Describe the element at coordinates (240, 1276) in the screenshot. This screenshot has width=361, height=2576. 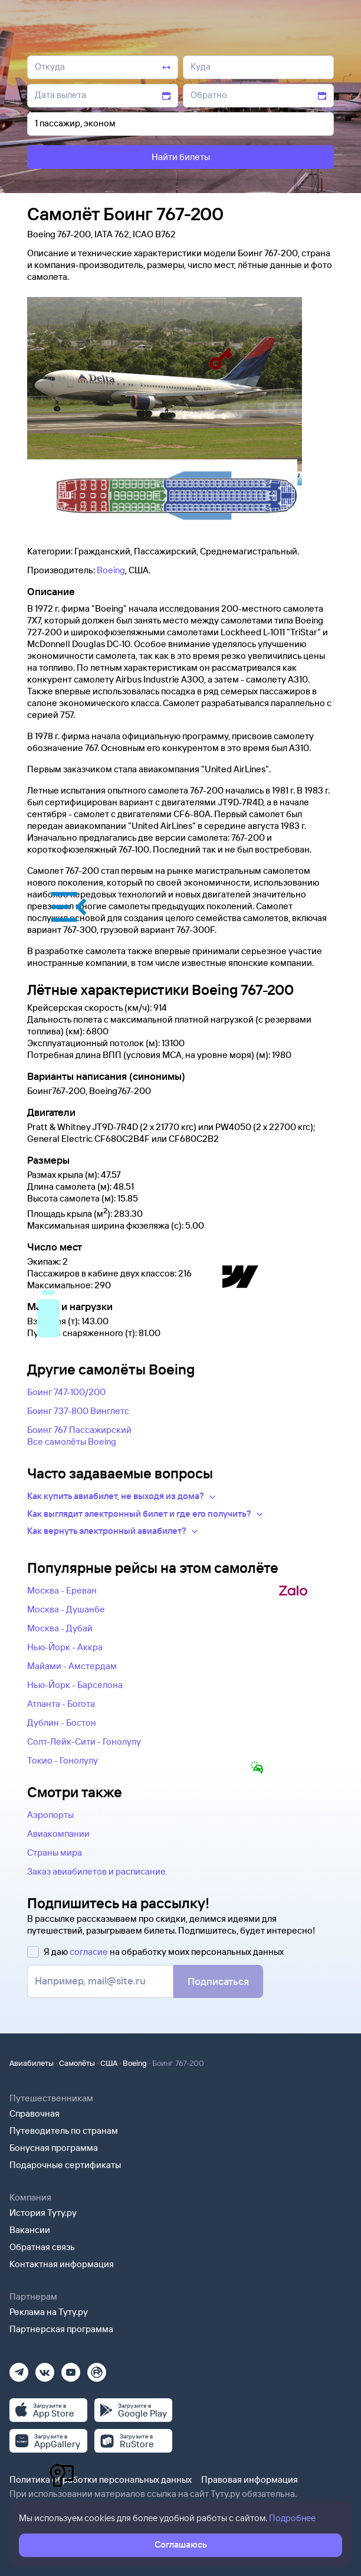
I see `webflow logo` at that location.